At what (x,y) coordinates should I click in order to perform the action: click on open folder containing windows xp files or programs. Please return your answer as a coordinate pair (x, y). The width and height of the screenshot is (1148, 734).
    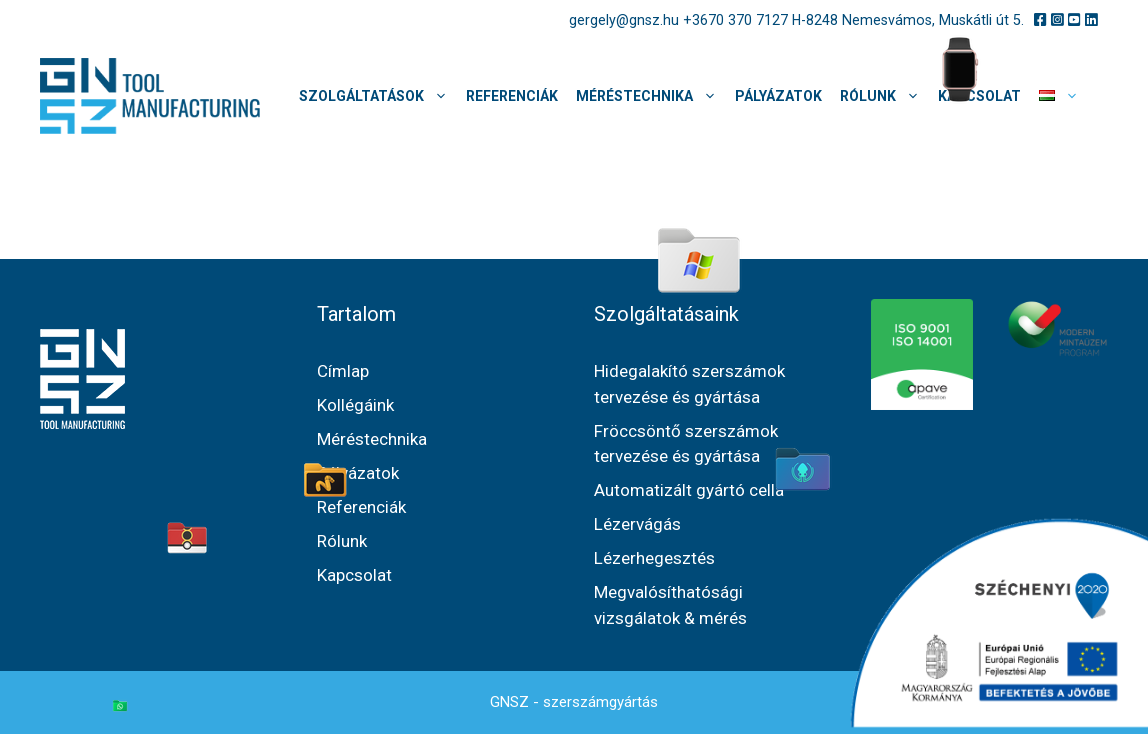
    Looking at the image, I should click on (698, 262).